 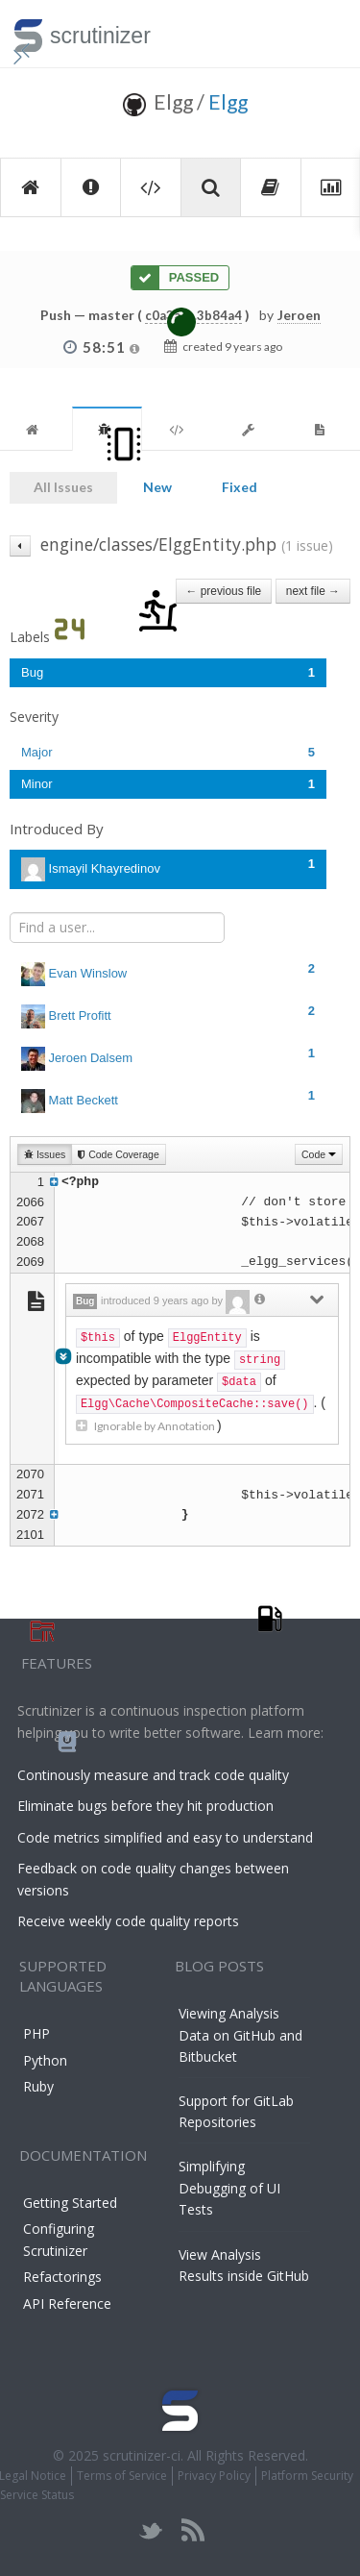 I want to click on connect to a remote server or machine, so click(x=21, y=54).